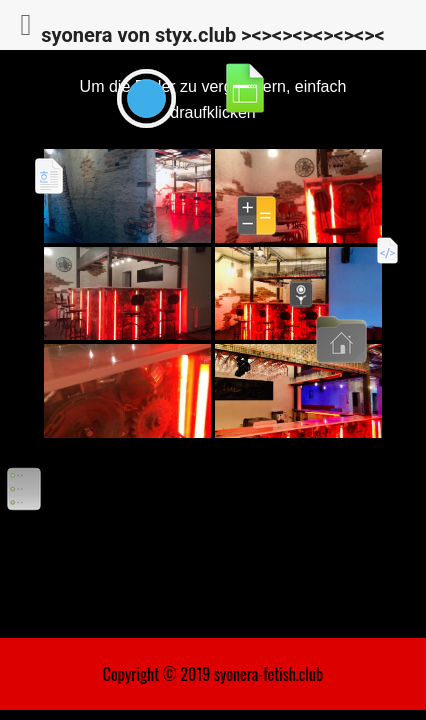 This screenshot has height=720, width=426. What do you see at coordinates (49, 176) in the screenshot?
I see `hancom hangul word processor document file` at bounding box center [49, 176].